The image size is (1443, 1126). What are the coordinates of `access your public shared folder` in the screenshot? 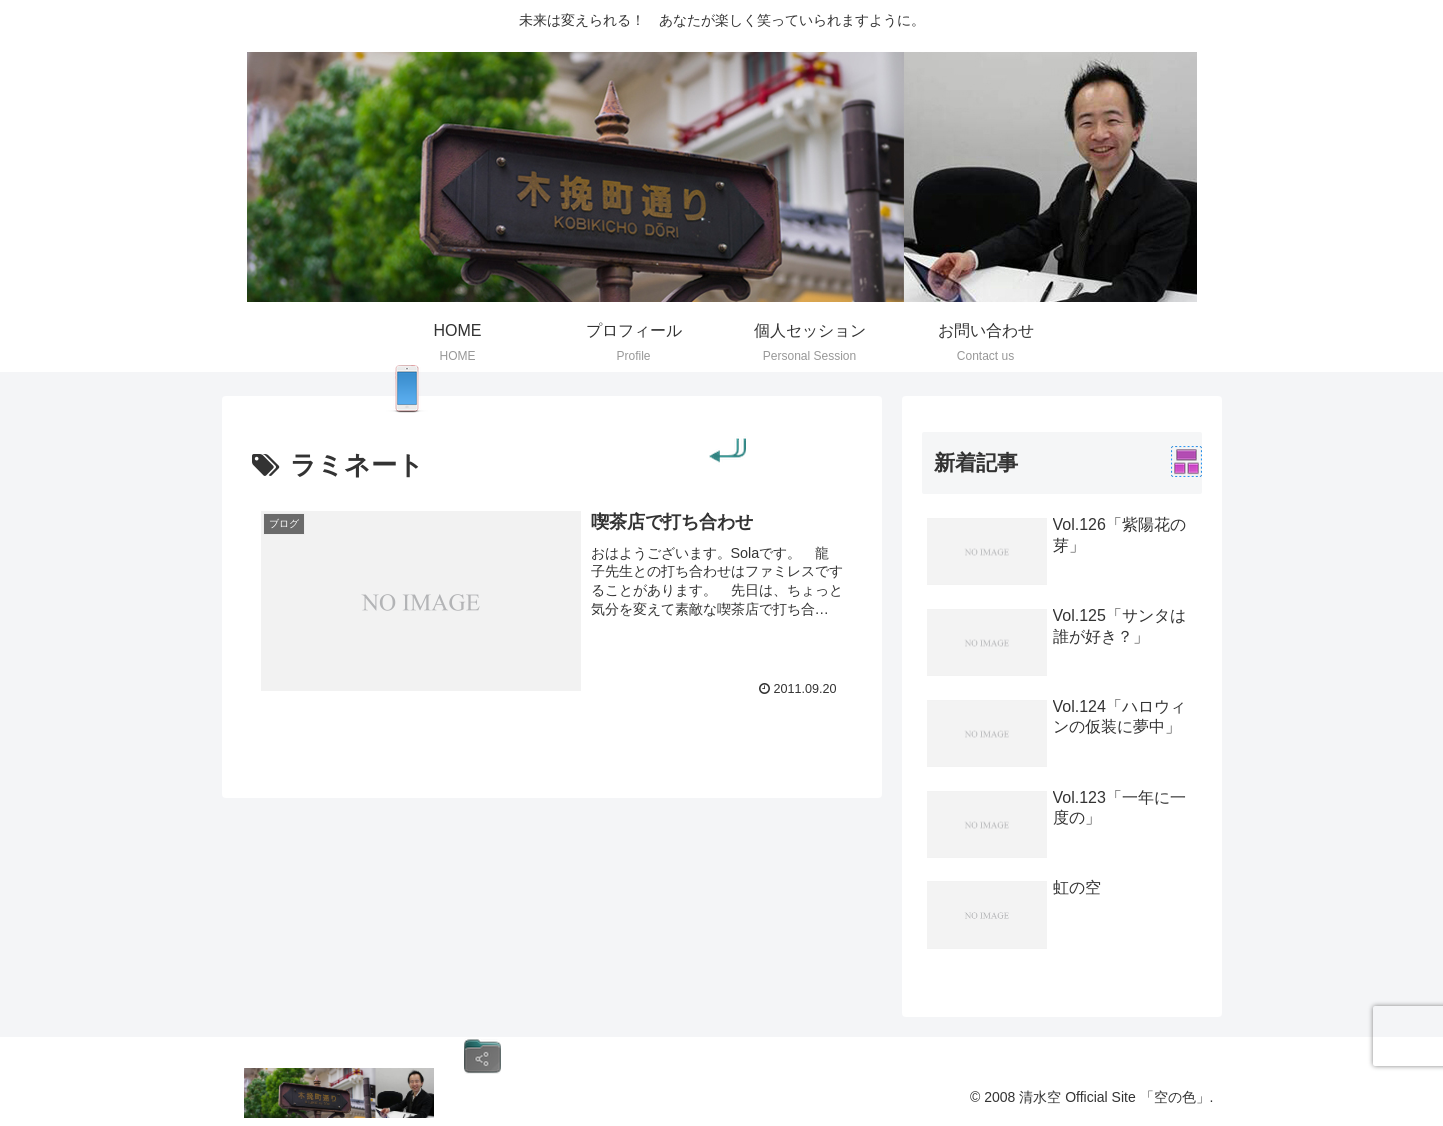 It's located at (482, 1055).